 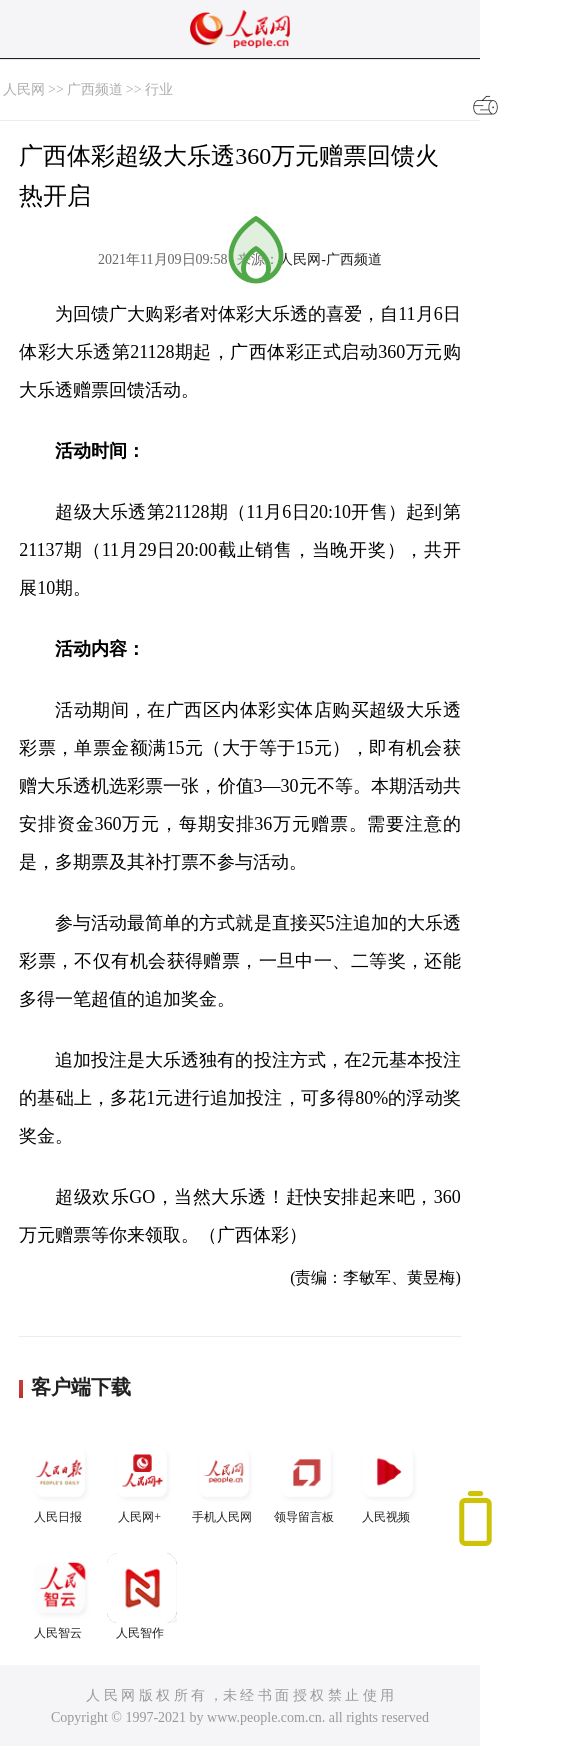 What do you see at coordinates (485, 106) in the screenshot?
I see `view activity log or event history` at bounding box center [485, 106].